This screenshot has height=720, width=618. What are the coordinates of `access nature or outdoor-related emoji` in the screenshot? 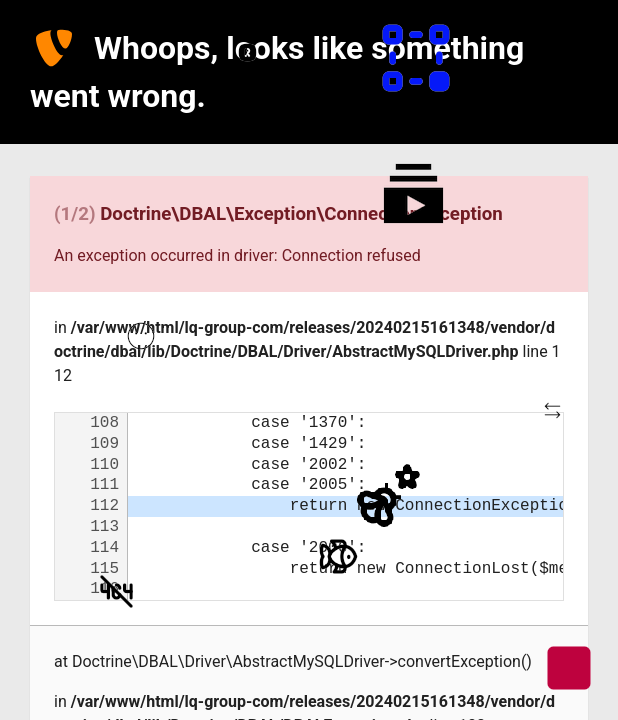 It's located at (388, 495).